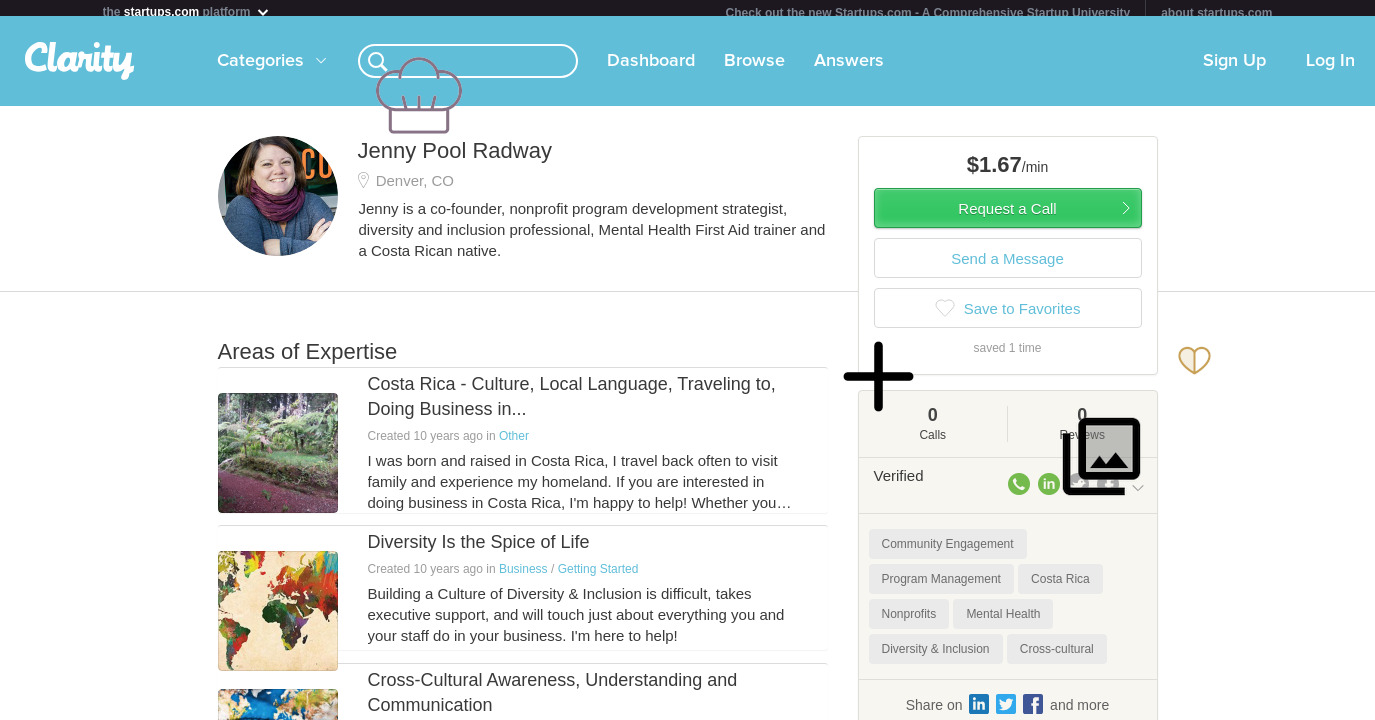 This screenshot has width=1375, height=720. Describe the element at coordinates (1101, 456) in the screenshot. I see `access your photo library` at that location.